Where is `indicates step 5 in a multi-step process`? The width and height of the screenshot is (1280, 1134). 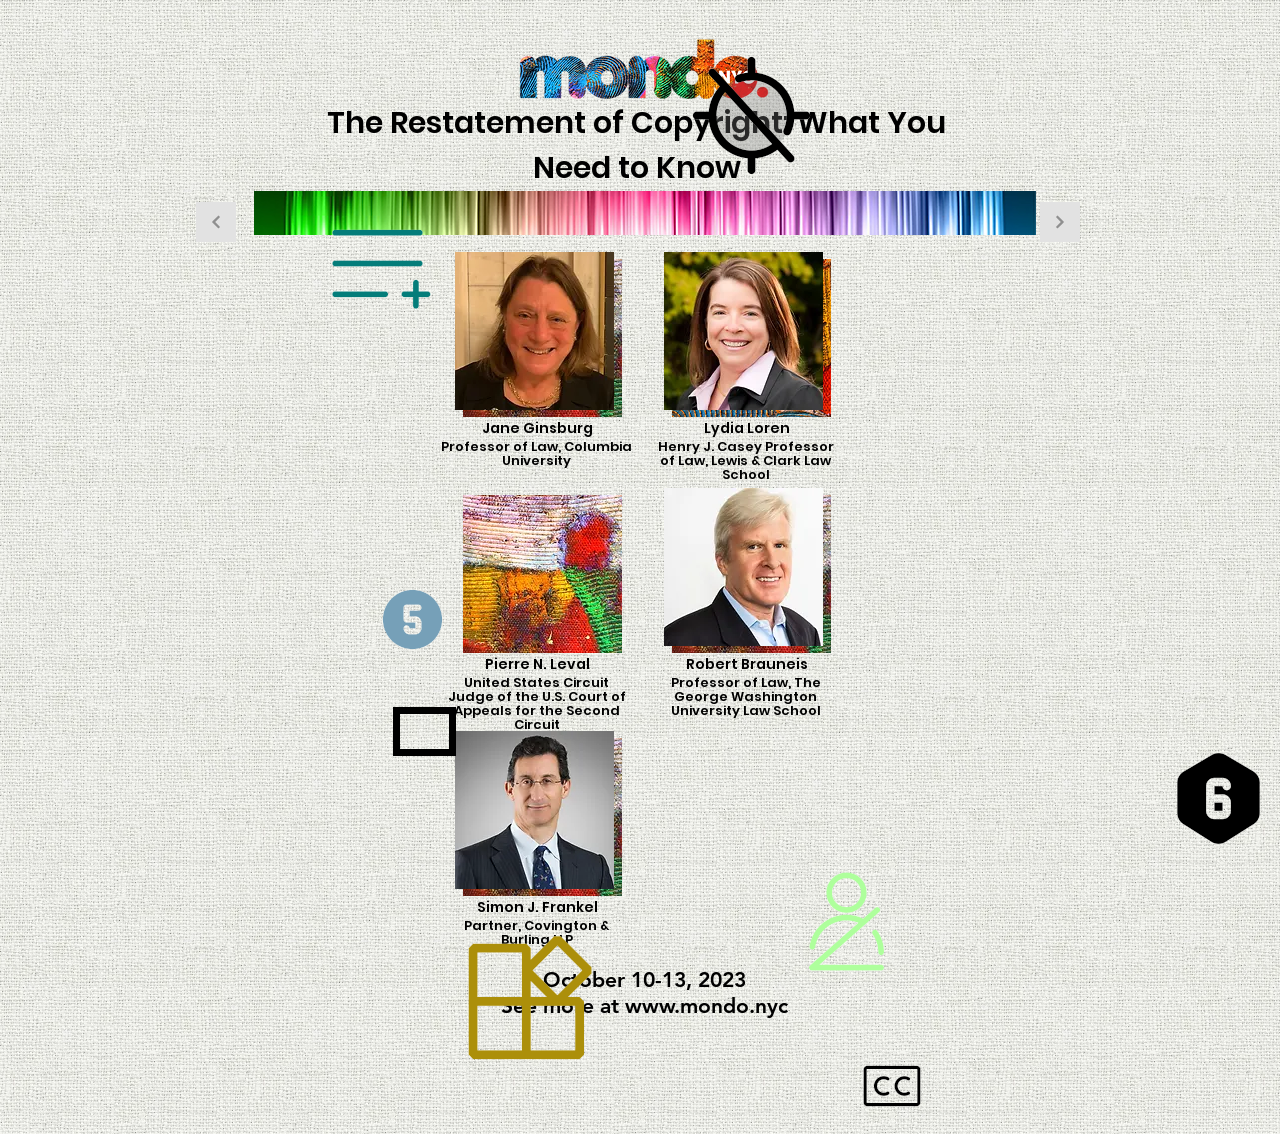 indicates step 5 in a multi-step process is located at coordinates (412, 619).